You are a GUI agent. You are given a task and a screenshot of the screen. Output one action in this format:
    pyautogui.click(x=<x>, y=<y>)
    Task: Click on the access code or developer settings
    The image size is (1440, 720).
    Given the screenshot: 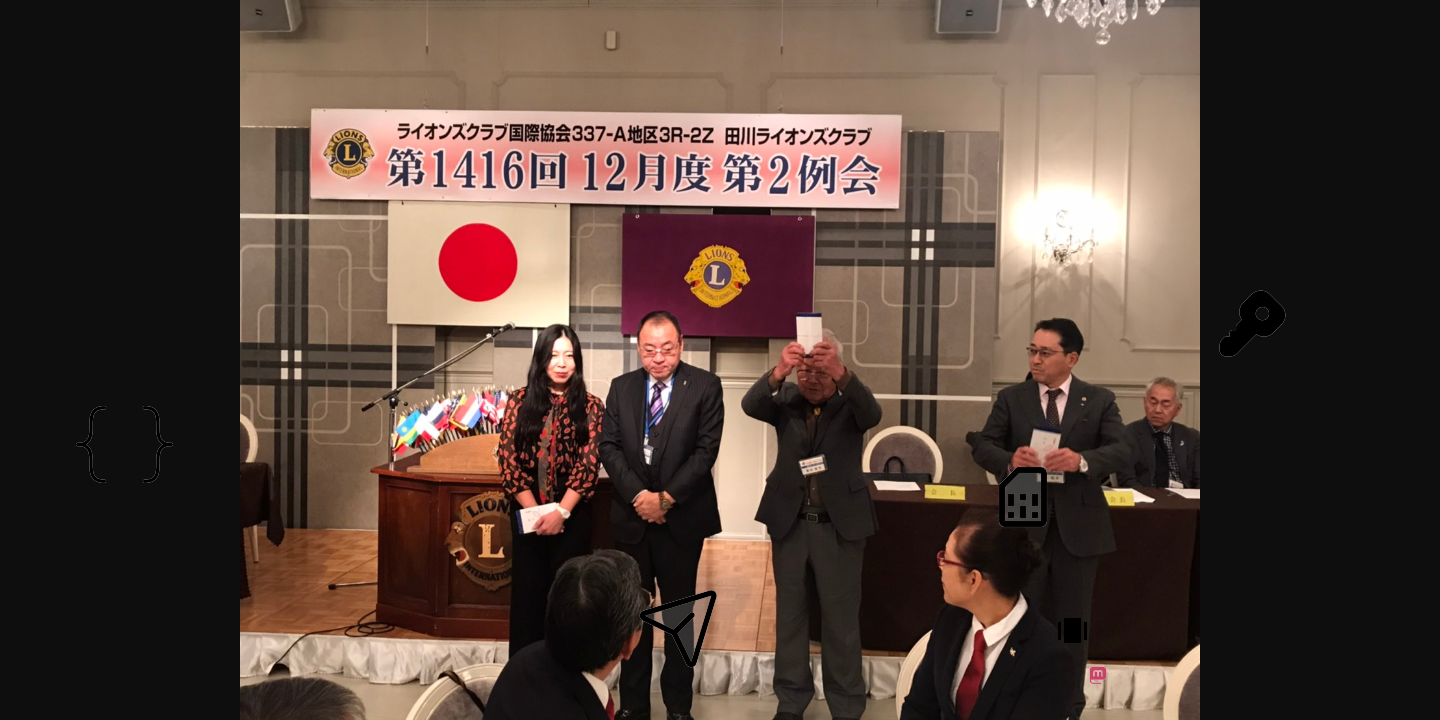 What is the action you would take?
    pyautogui.click(x=124, y=444)
    